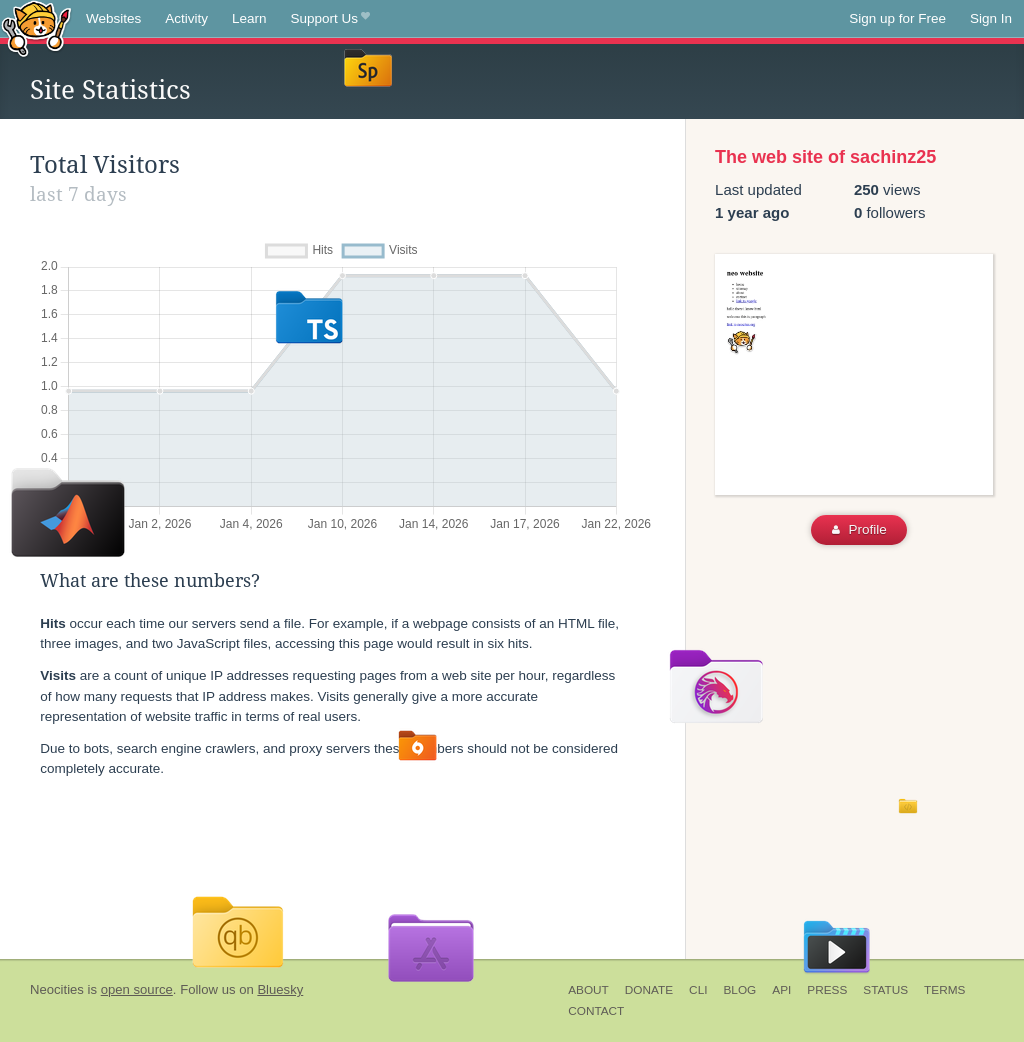  What do you see at coordinates (716, 689) in the screenshot?
I see `open garuda linux system folder` at bounding box center [716, 689].